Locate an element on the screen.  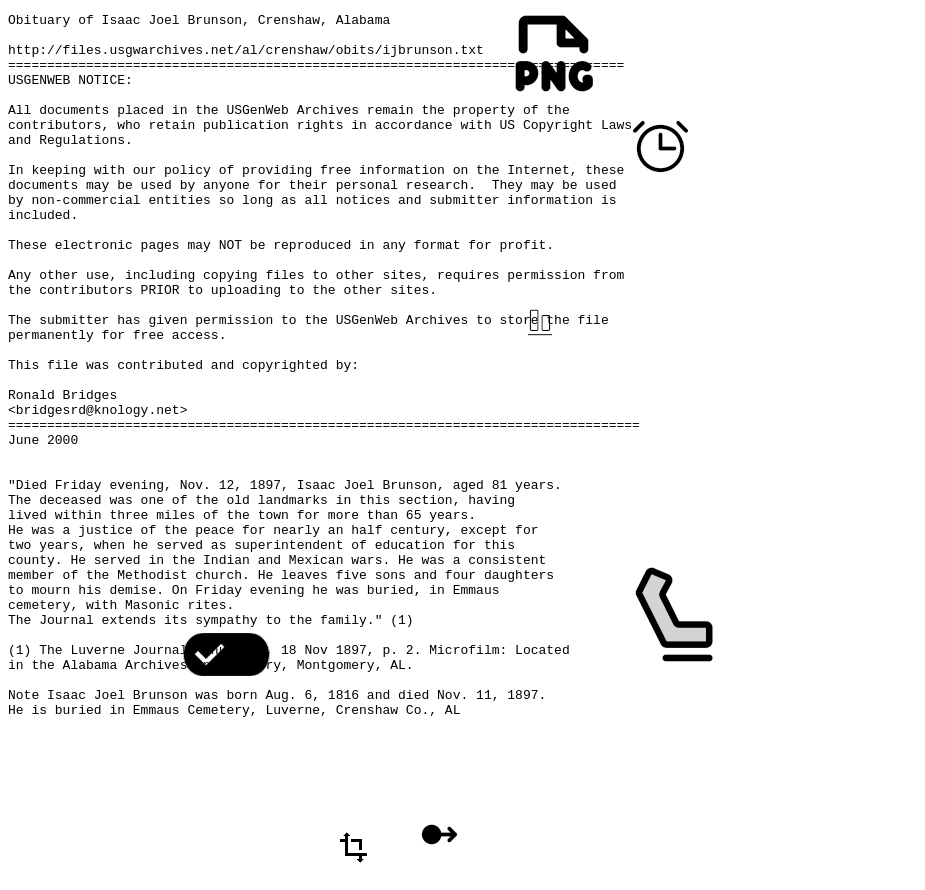
toggle setting enabled or active is located at coordinates (226, 654).